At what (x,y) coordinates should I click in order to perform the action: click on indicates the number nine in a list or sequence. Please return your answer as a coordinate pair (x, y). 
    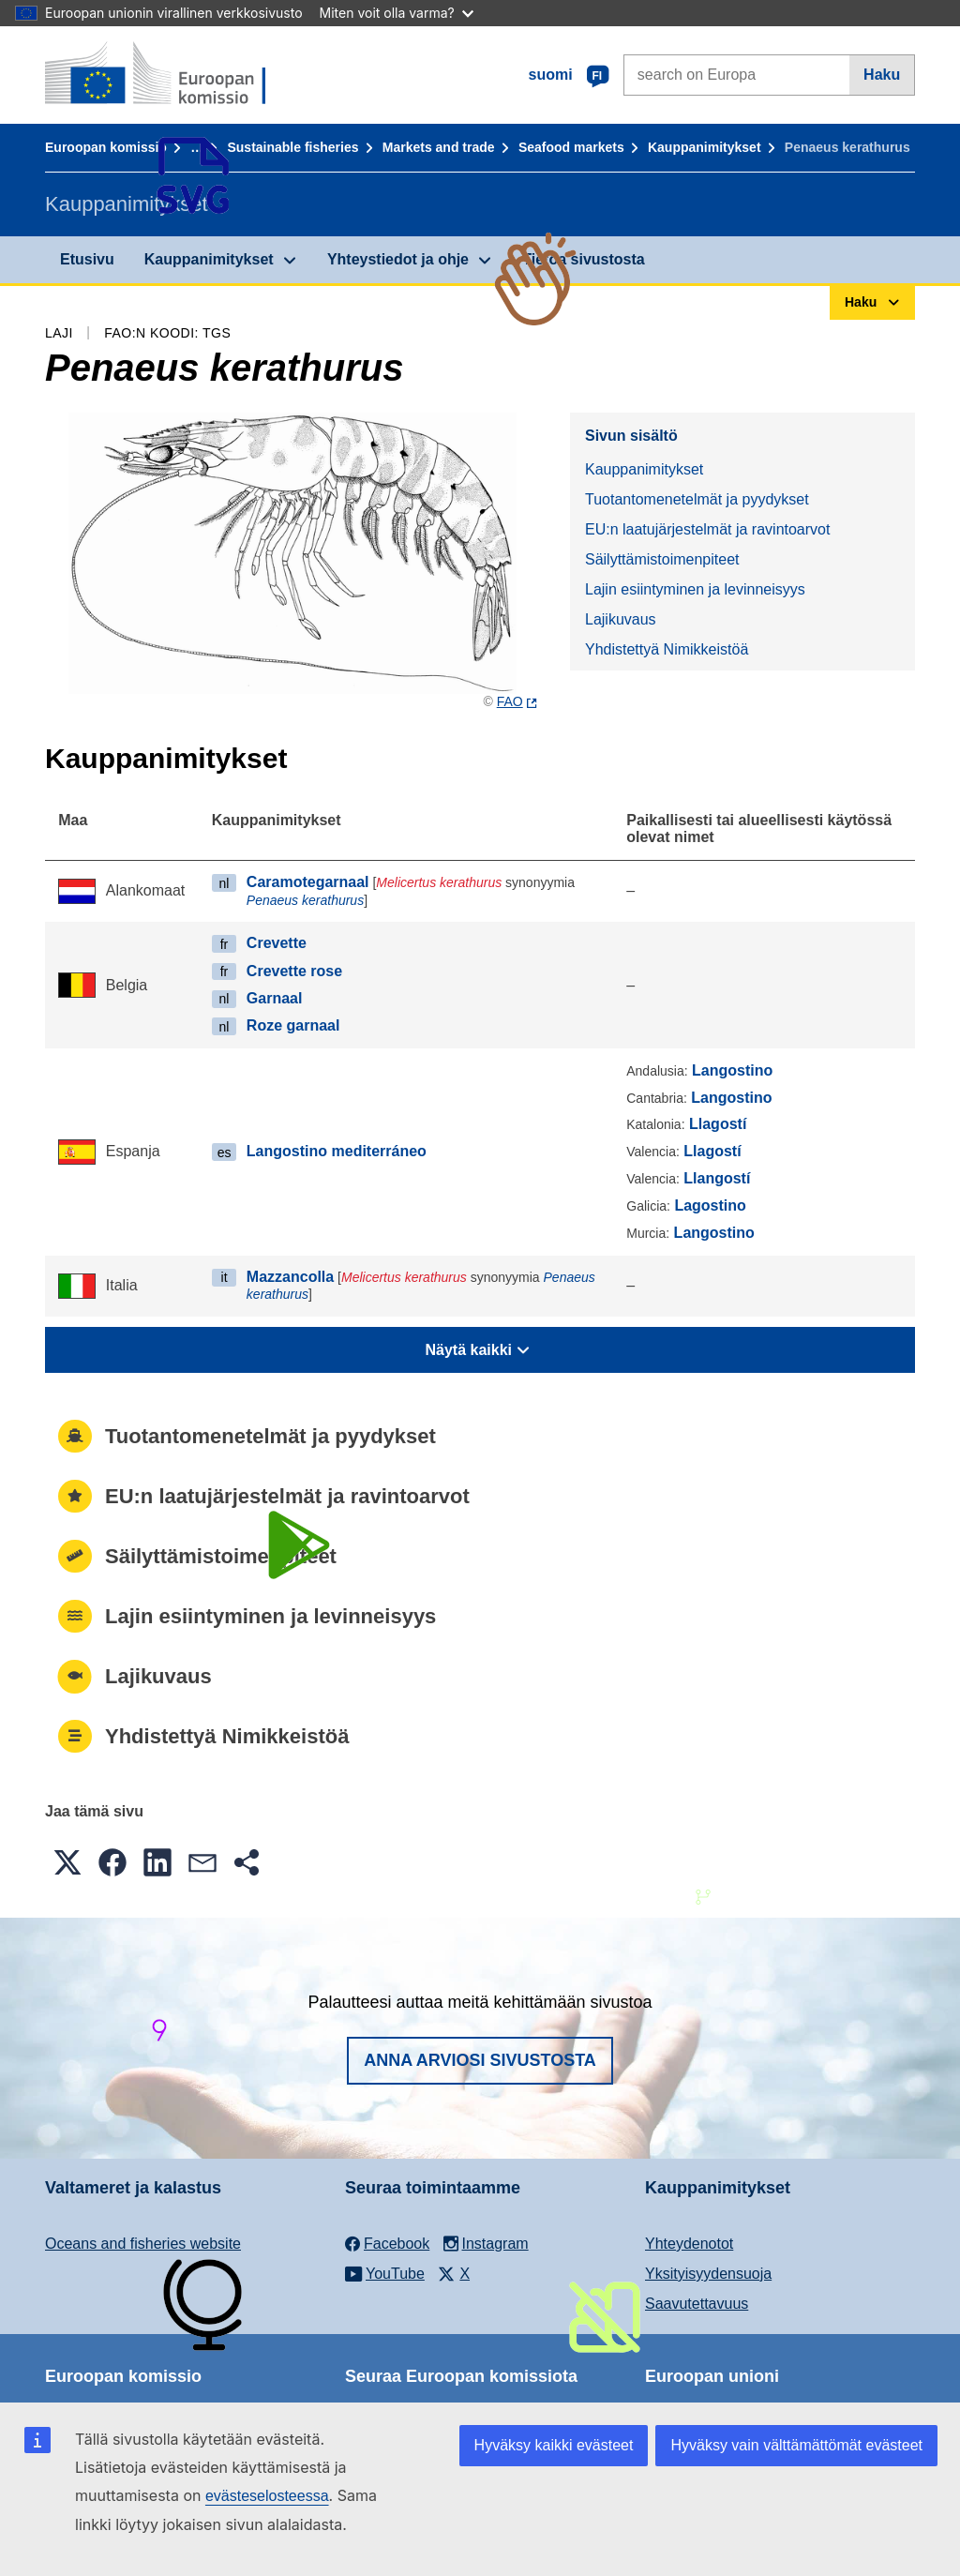
    Looking at the image, I should click on (159, 2030).